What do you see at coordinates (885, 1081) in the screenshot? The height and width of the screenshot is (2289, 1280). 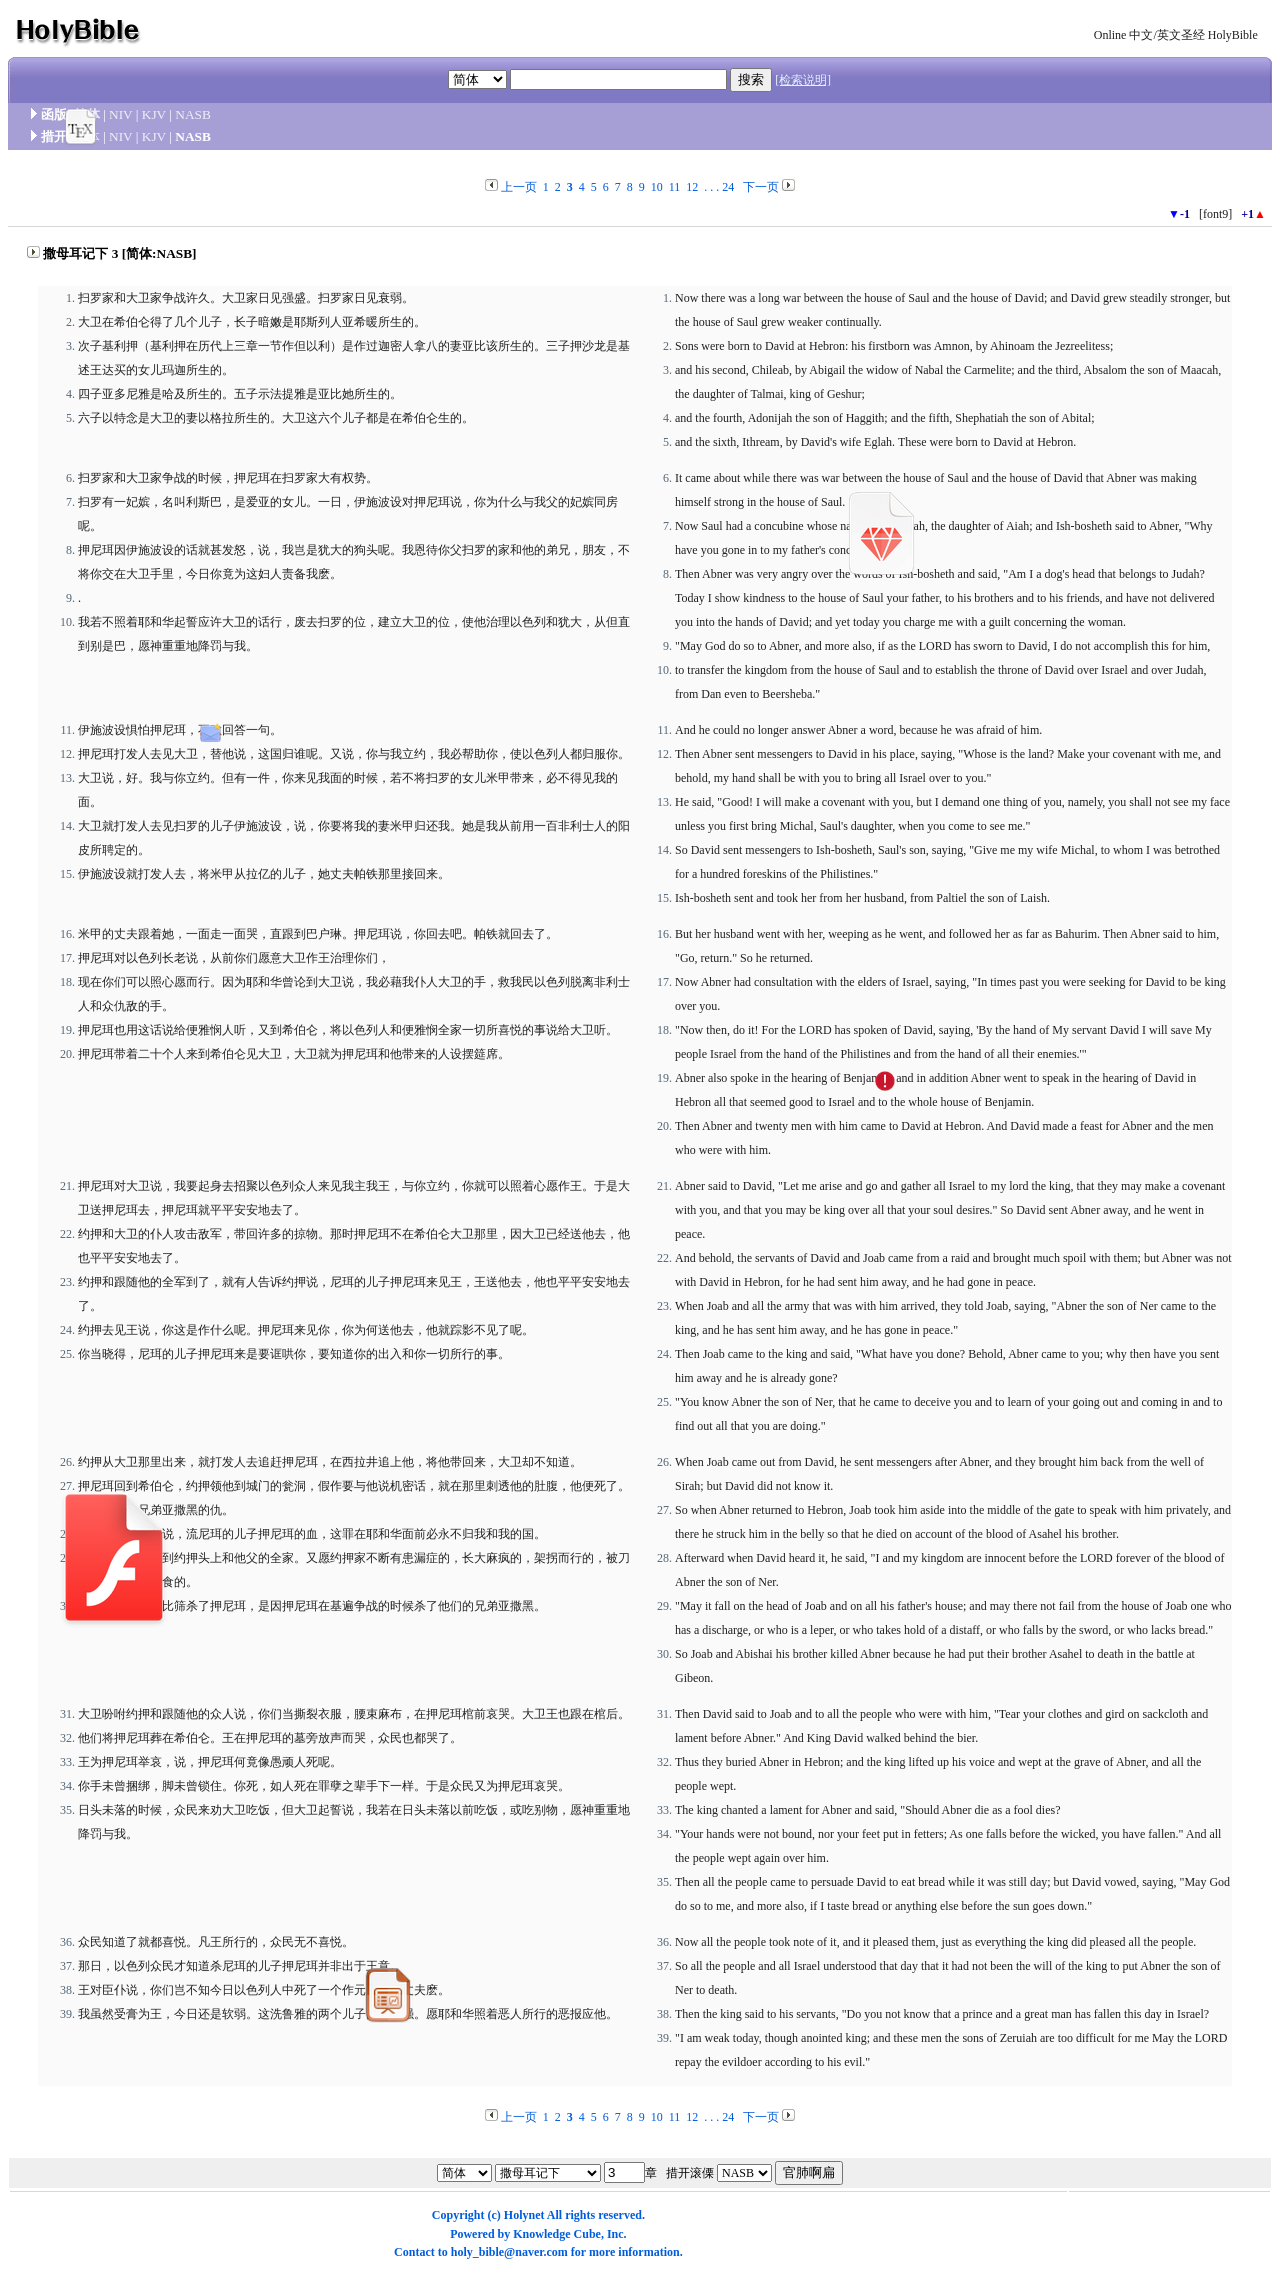 I see `indicates an important or urgent notification` at bounding box center [885, 1081].